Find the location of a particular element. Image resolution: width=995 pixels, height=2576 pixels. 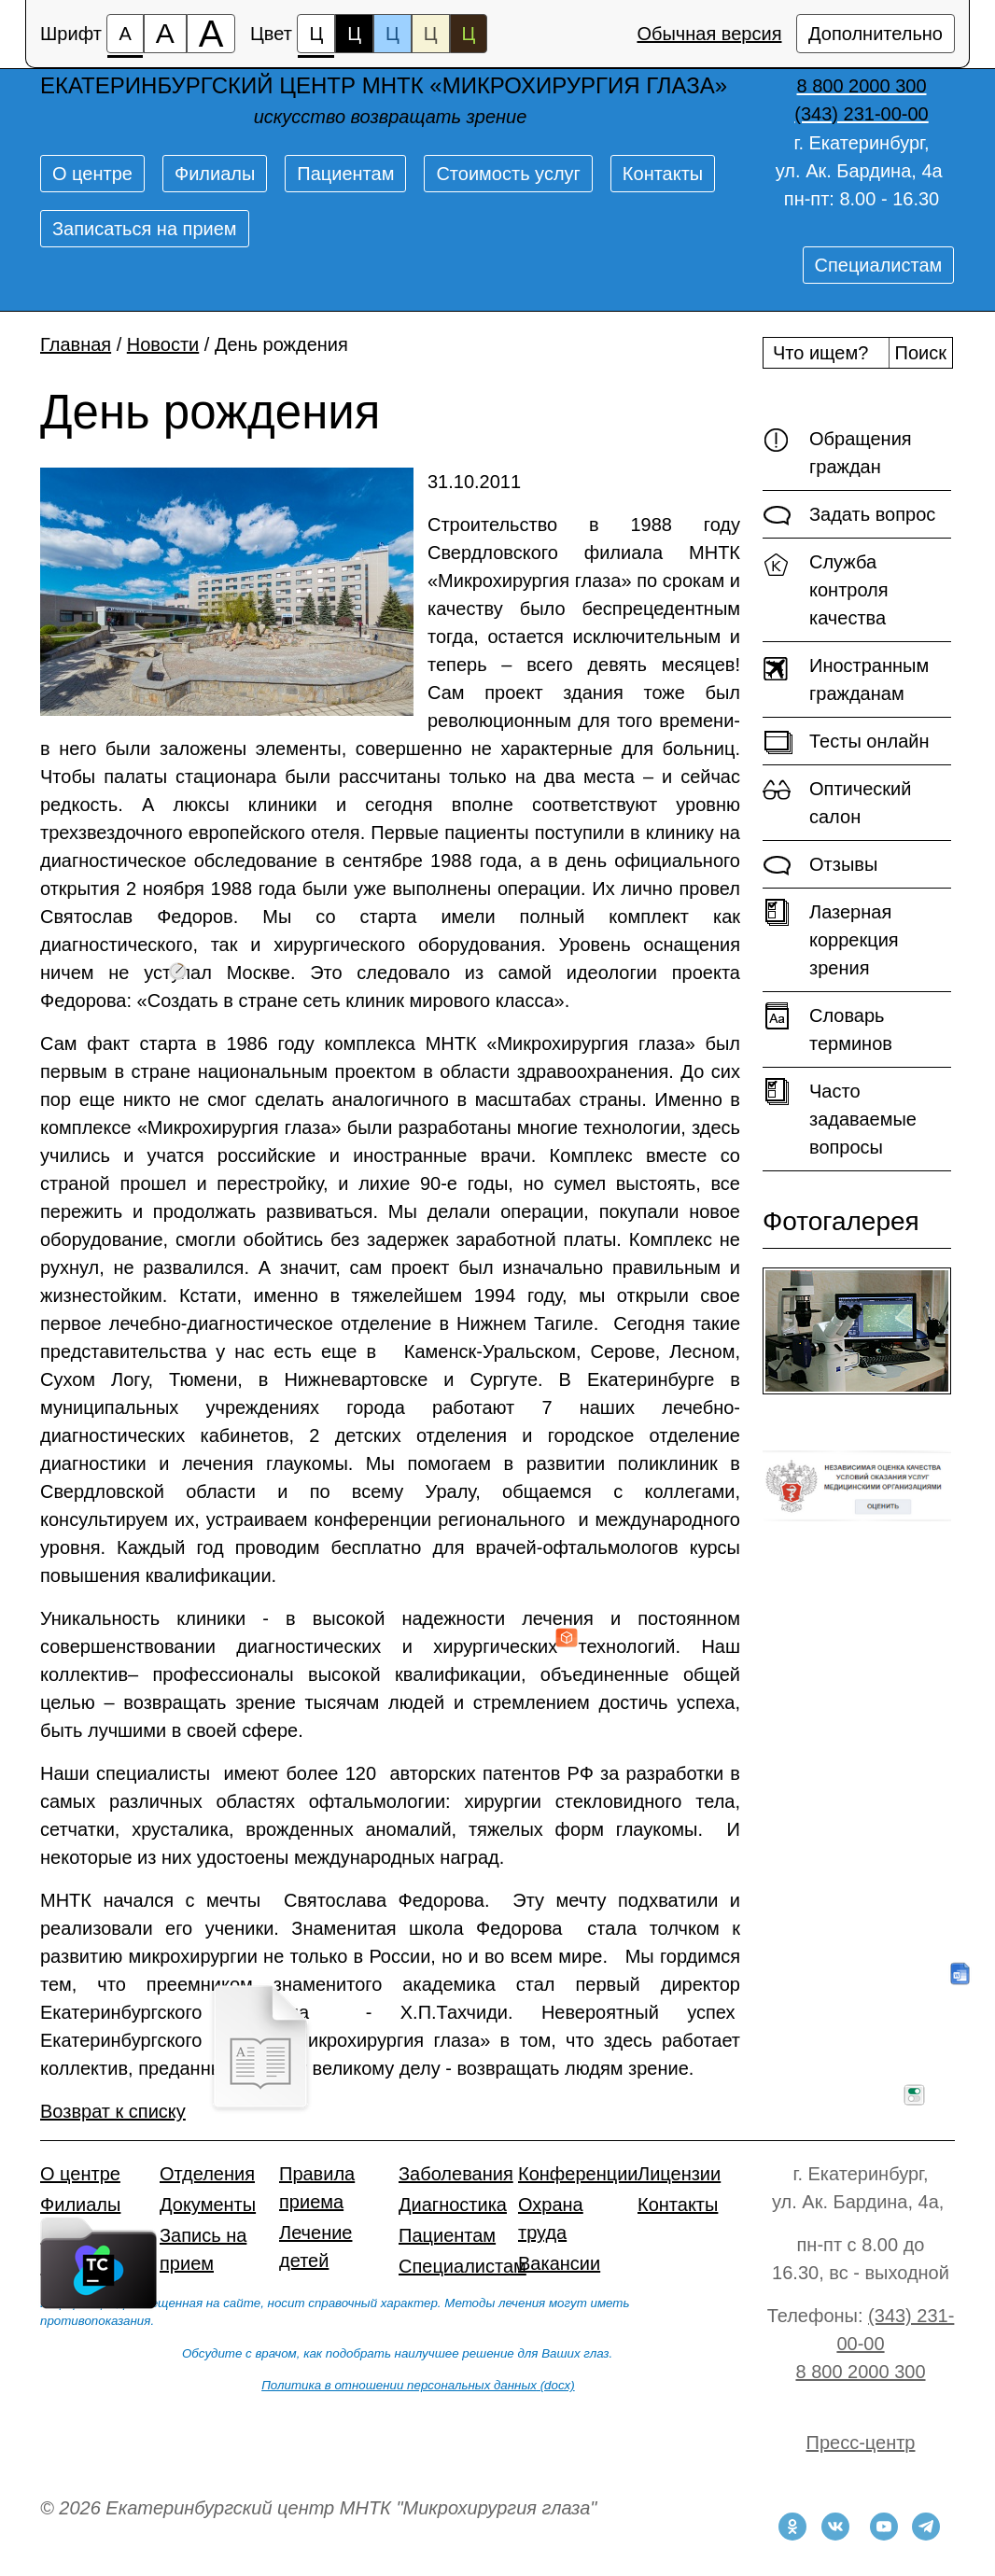

open a 3D model file in STL binary format is located at coordinates (567, 1637).